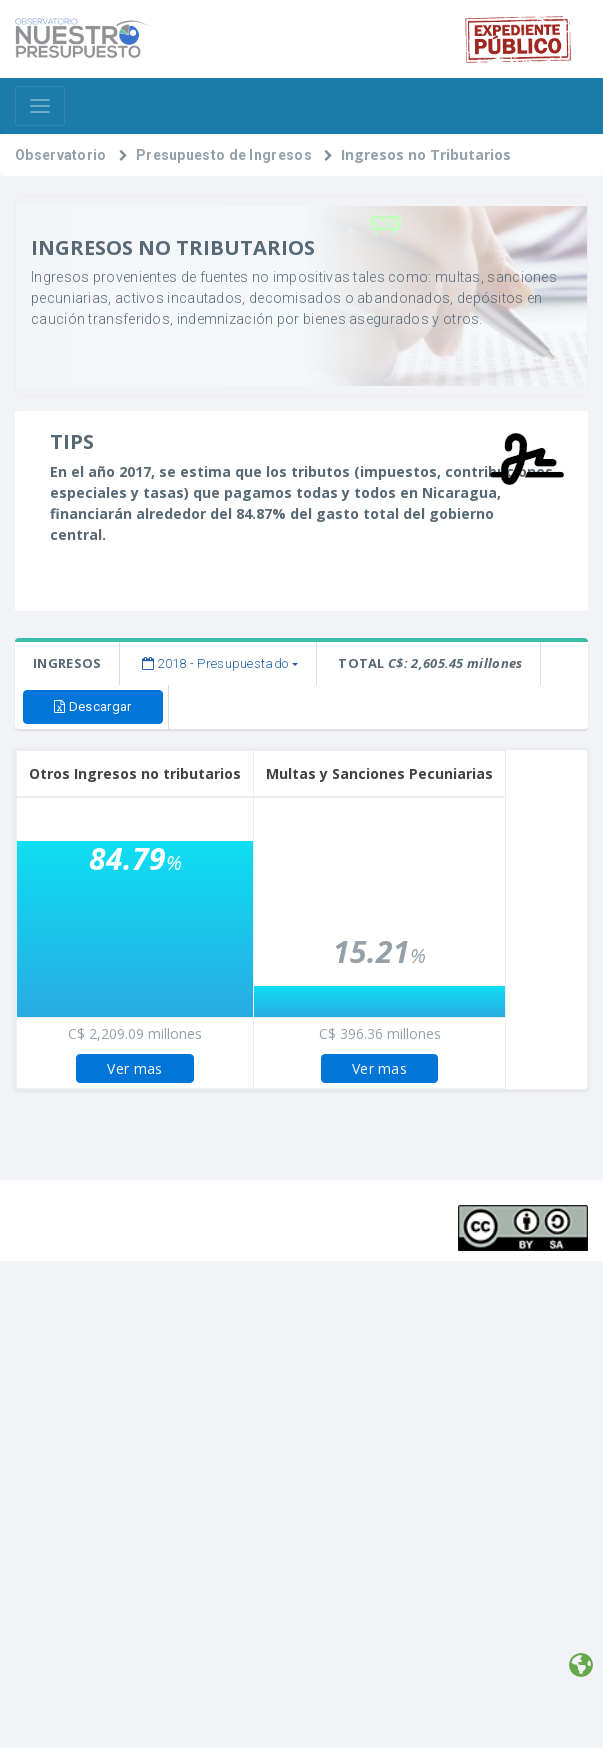 This screenshot has height=1748, width=603. What do you see at coordinates (581, 1665) in the screenshot?
I see `switch to global or worldwide view` at bounding box center [581, 1665].